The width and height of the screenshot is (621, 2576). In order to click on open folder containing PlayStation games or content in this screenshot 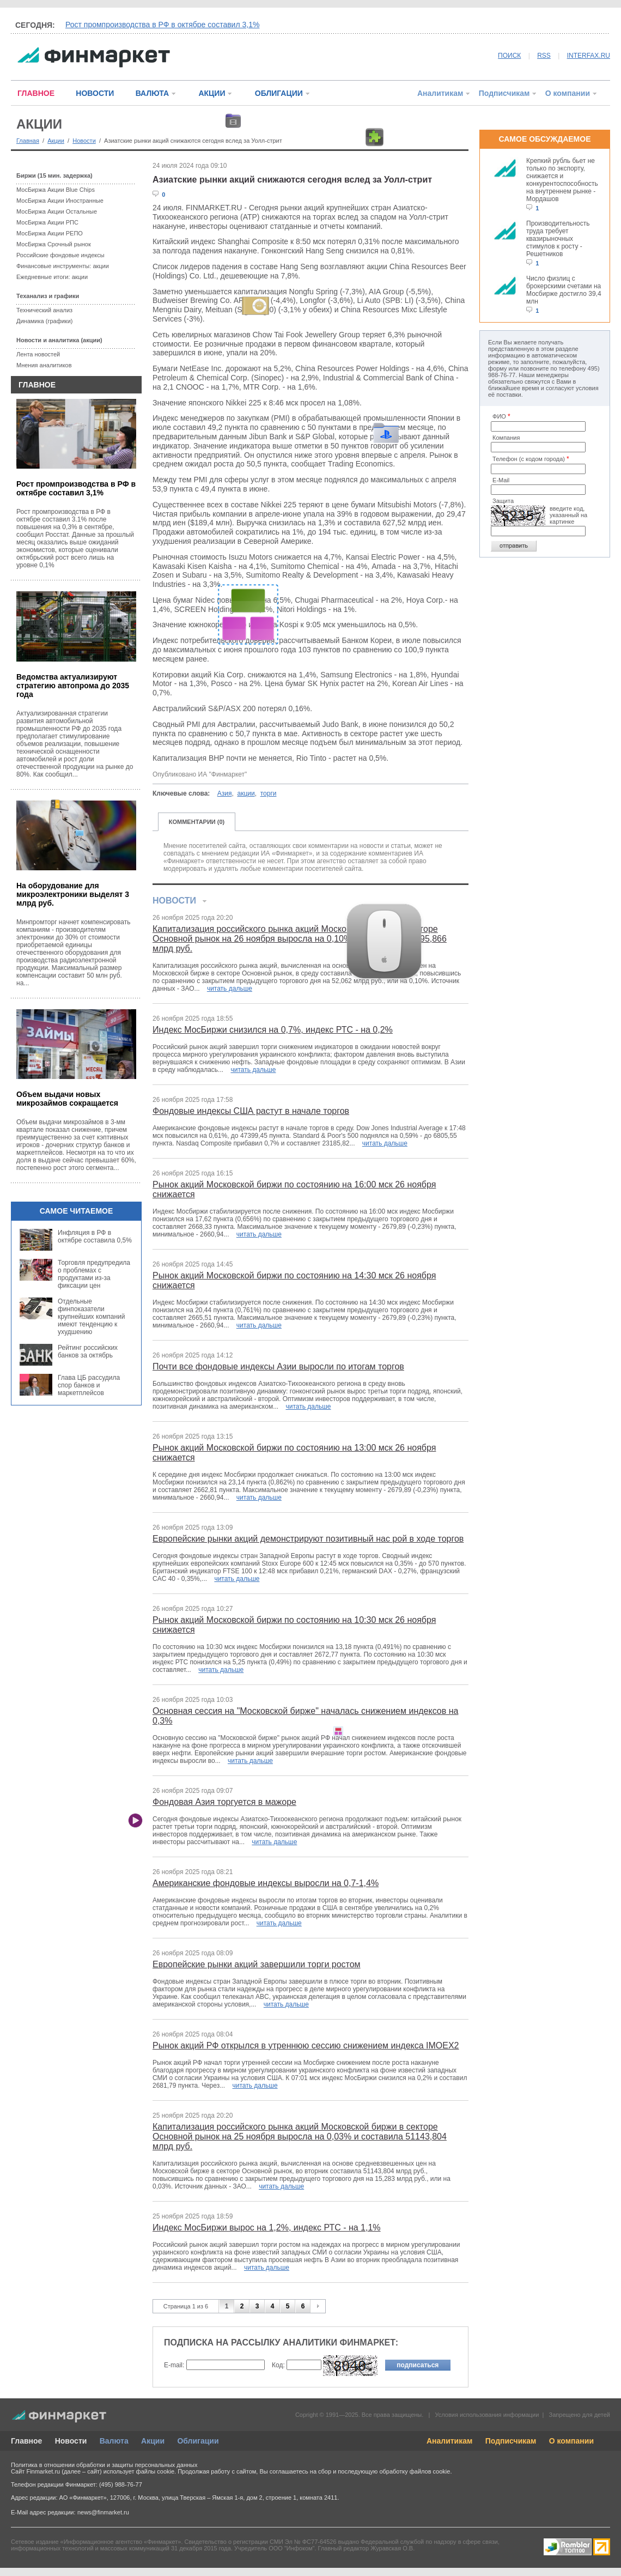, I will do `click(386, 433)`.